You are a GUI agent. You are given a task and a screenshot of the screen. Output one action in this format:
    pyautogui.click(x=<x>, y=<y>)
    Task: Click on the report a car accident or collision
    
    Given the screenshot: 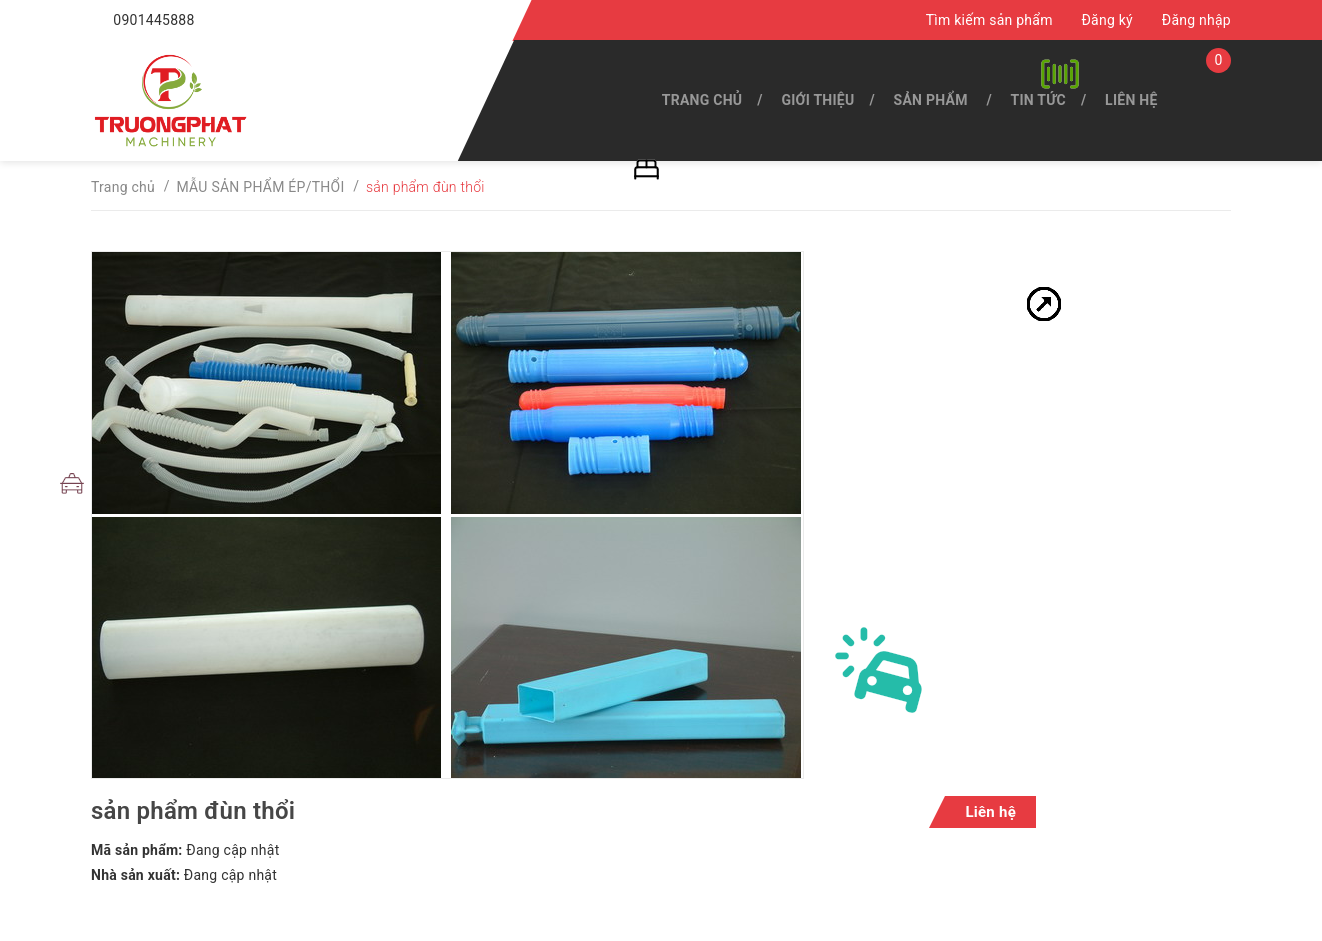 What is the action you would take?
    pyautogui.click(x=880, y=672)
    